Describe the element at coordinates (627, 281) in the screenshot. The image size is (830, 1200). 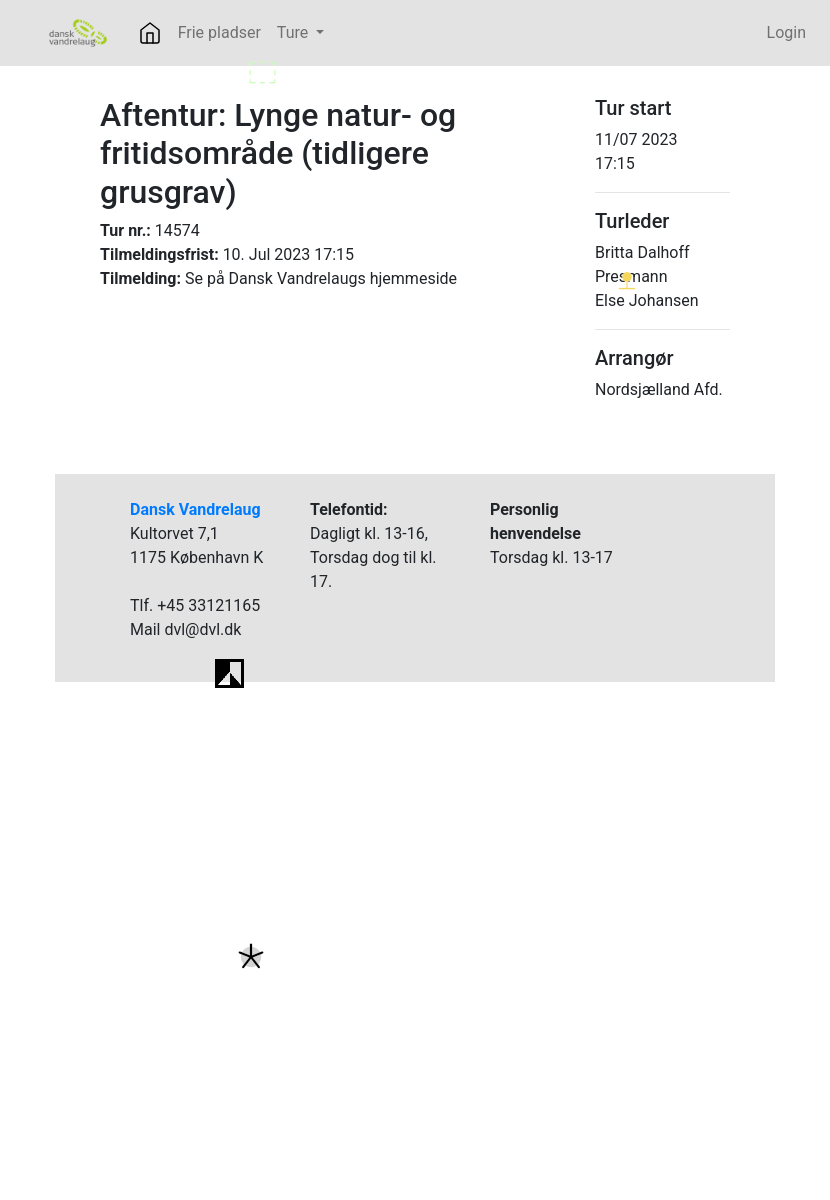
I see `mark a location on the map` at that location.